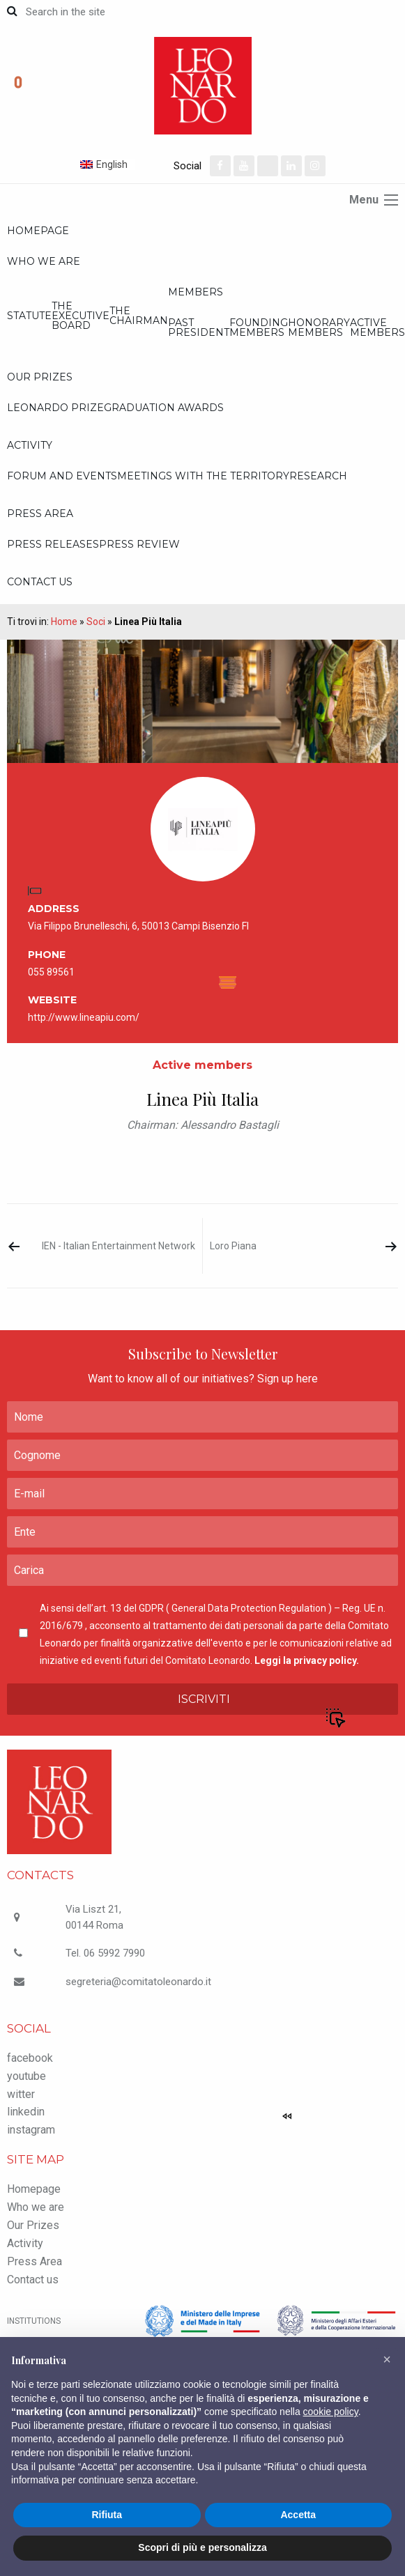 The width and height of the screenshot is (405, 2576). What do you see at coordinates (34, 890) in the screenshot?
I see `align content to the left` at bounding box center [34, 890].